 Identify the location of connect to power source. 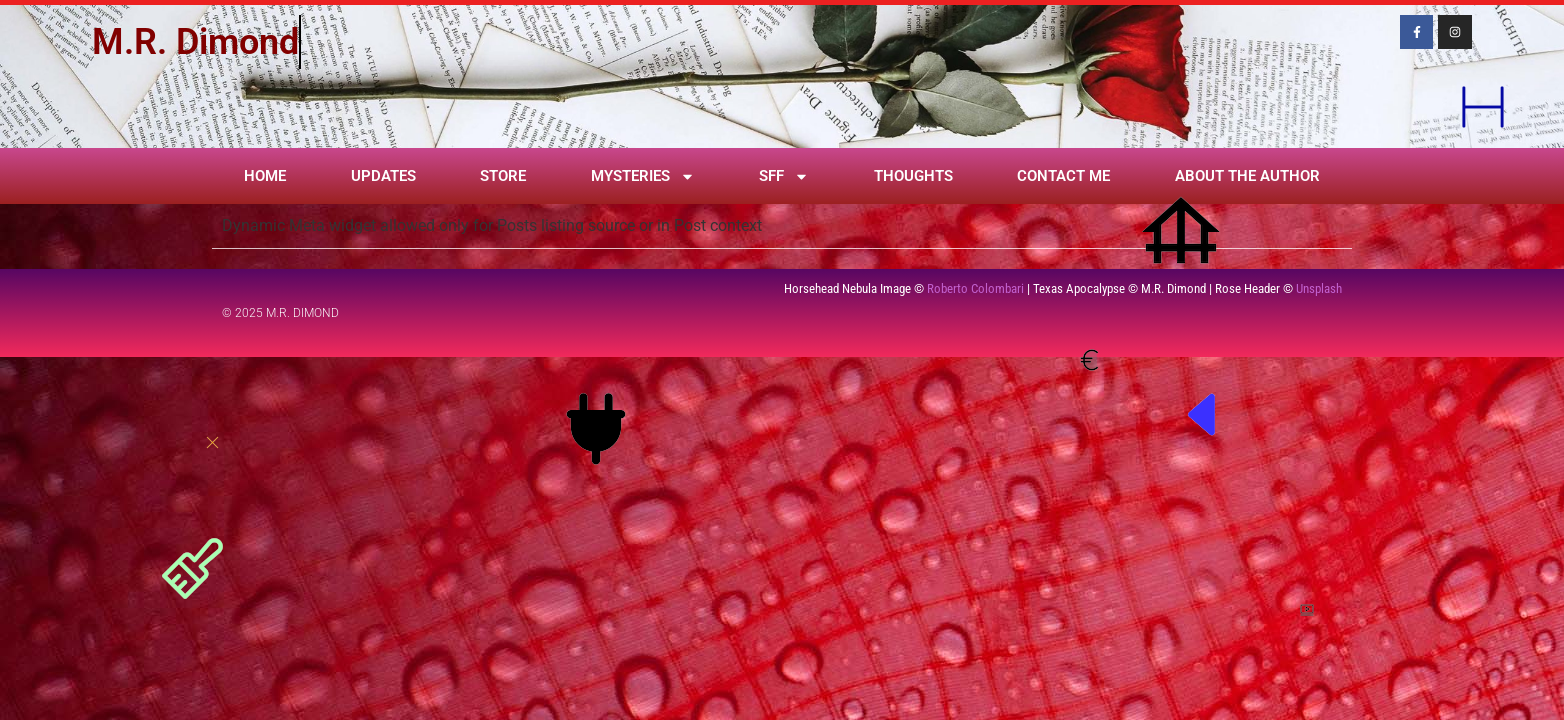
(596, 431).